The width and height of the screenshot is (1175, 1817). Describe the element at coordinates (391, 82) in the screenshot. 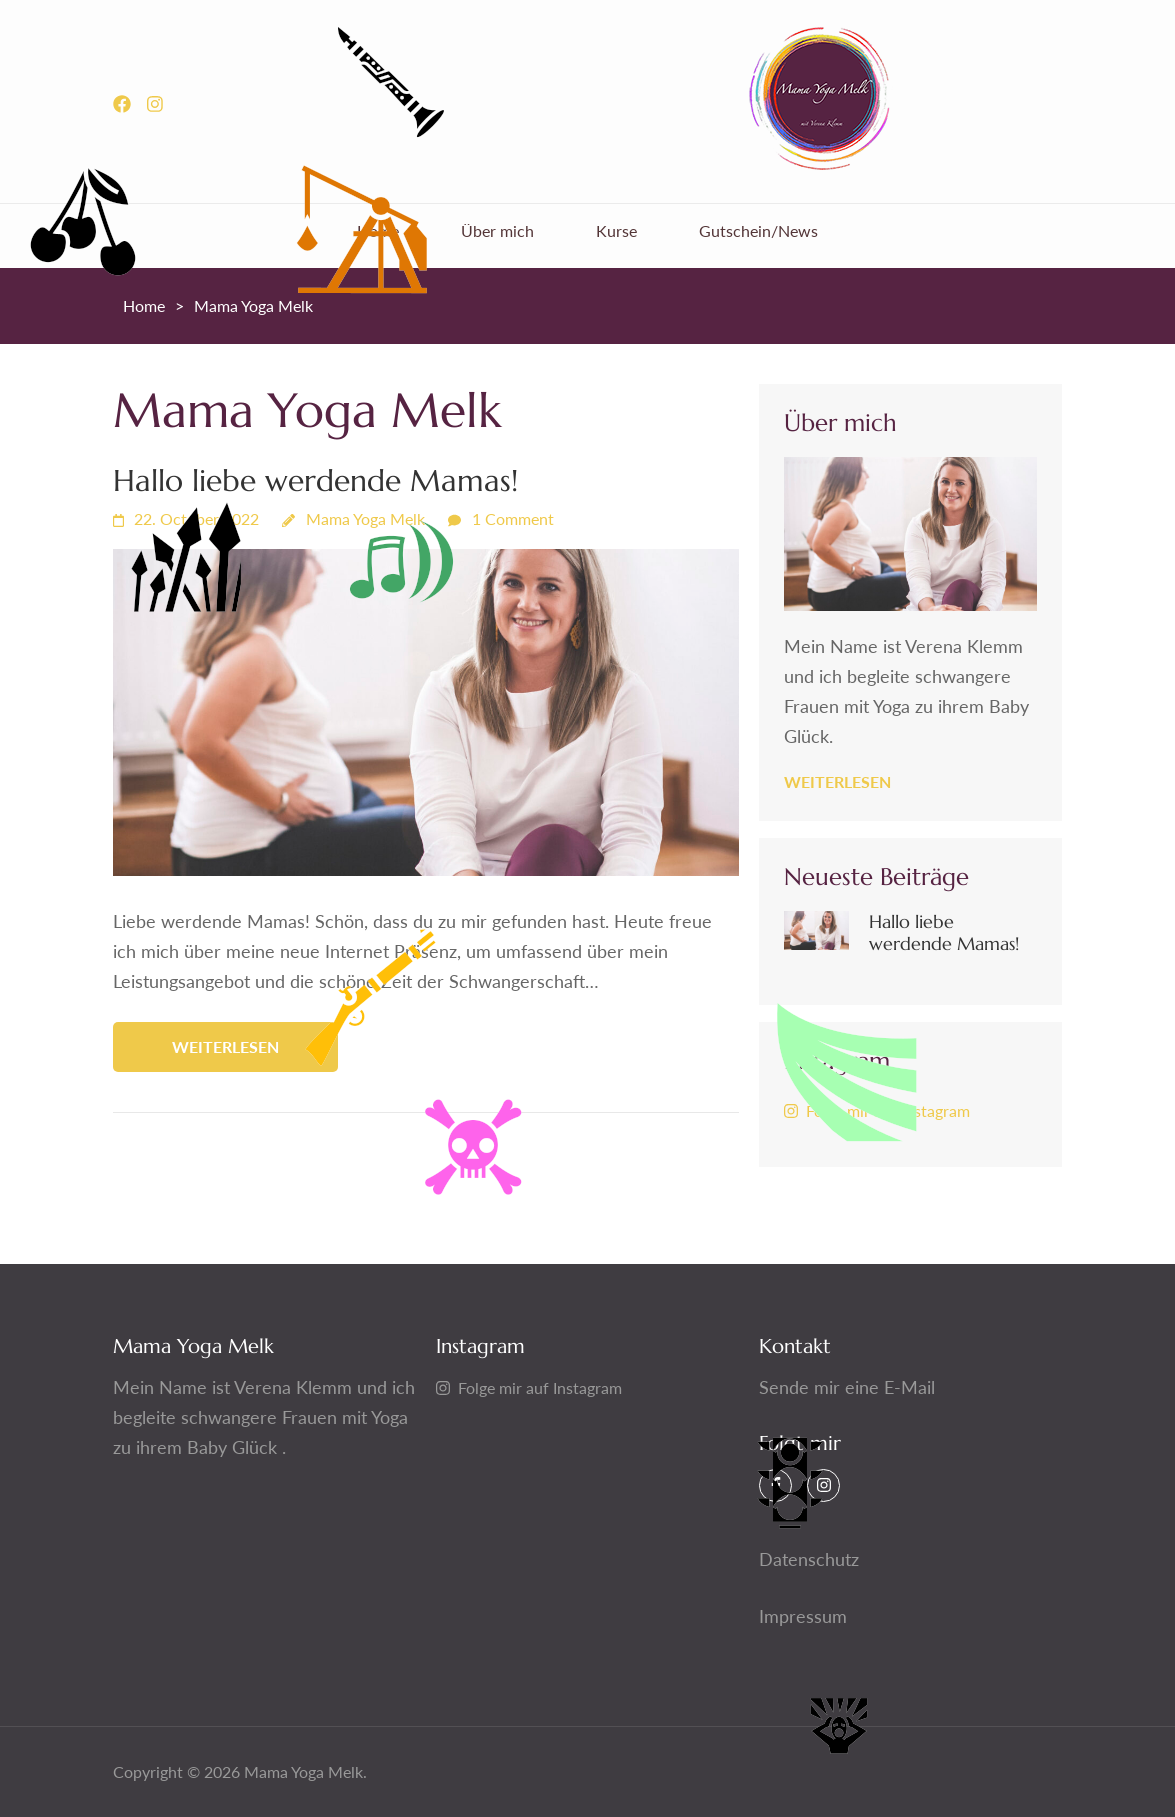

I see `select clarinet as your instrument` at that location.